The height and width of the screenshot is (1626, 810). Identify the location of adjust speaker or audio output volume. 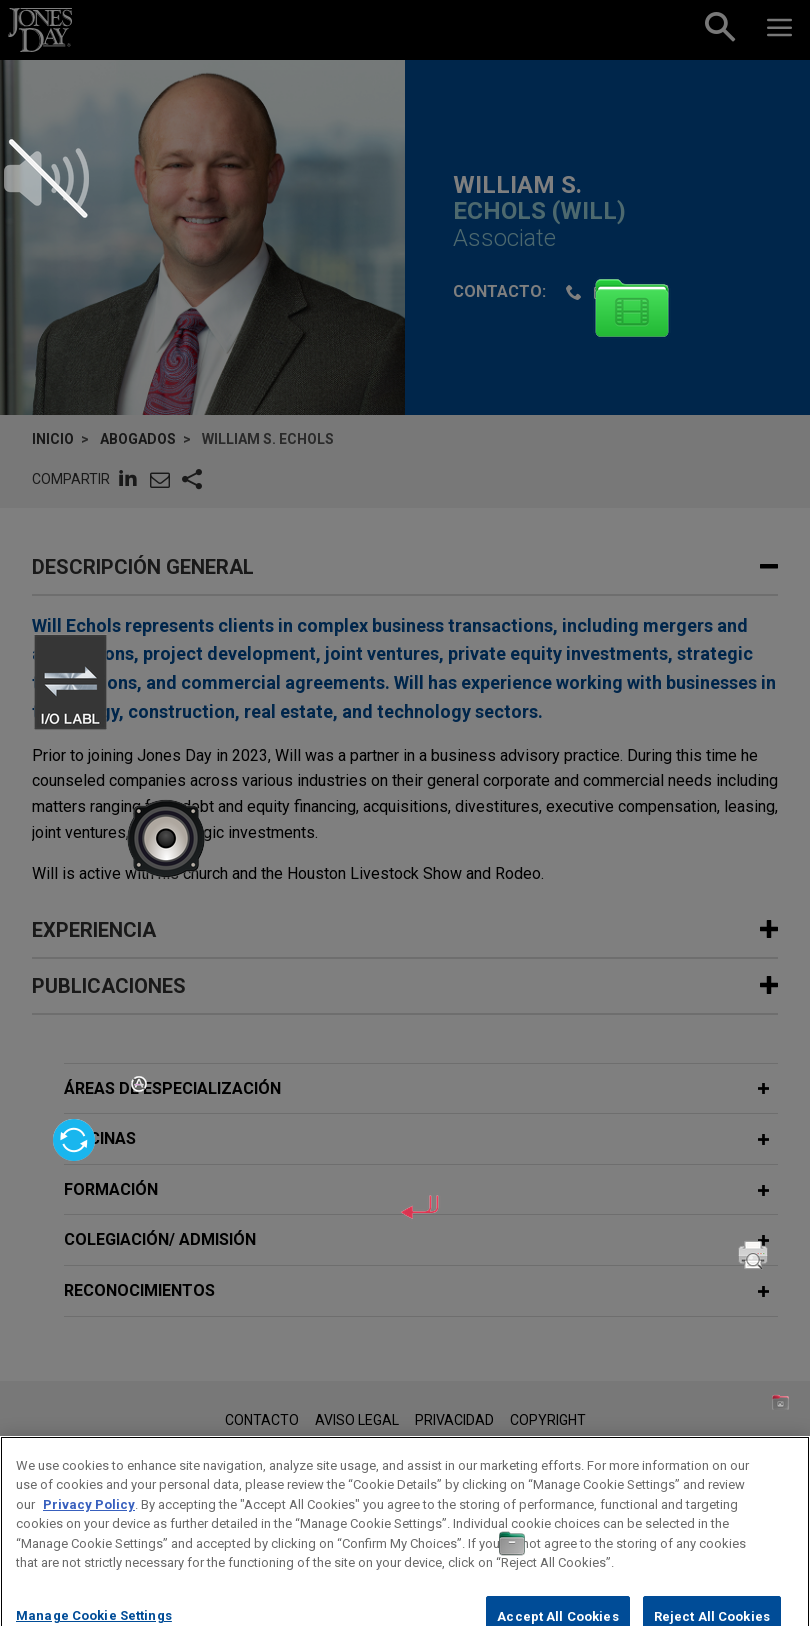
(166, 838).